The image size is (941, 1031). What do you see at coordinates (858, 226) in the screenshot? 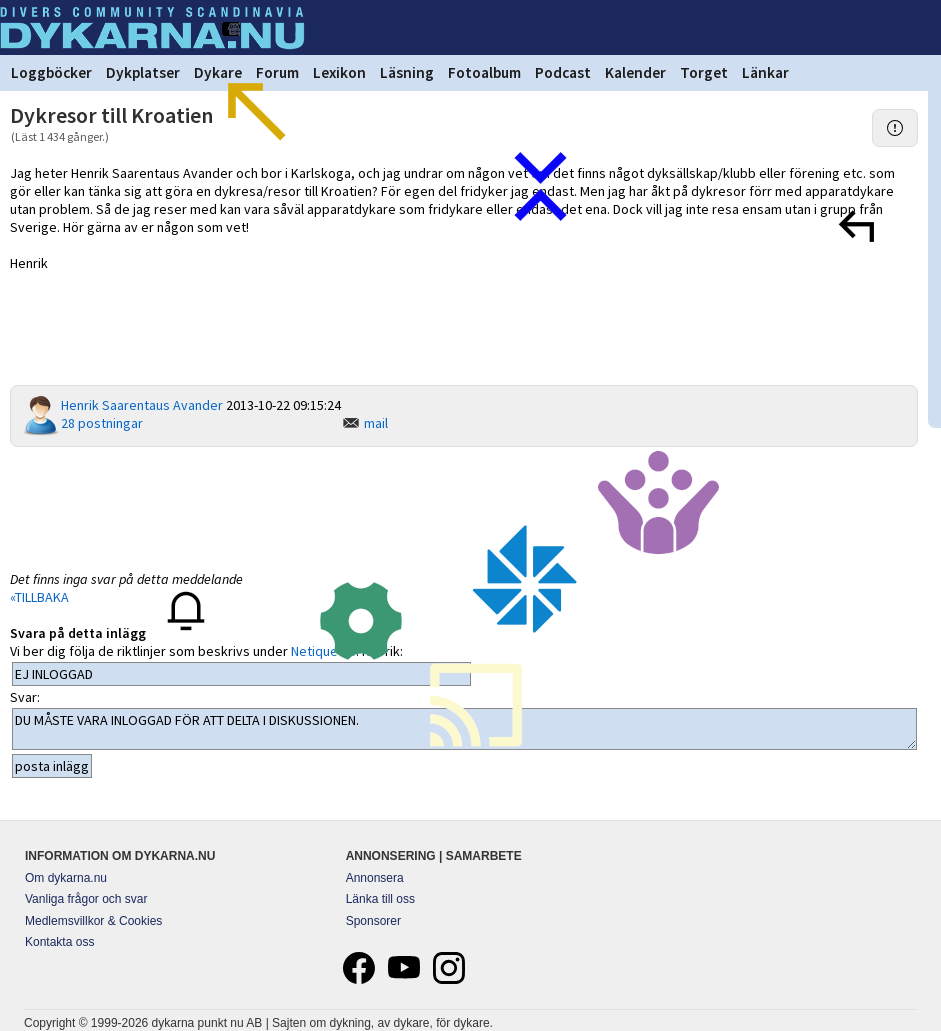
I see `reply to a message` at bounding box center [858, 226].